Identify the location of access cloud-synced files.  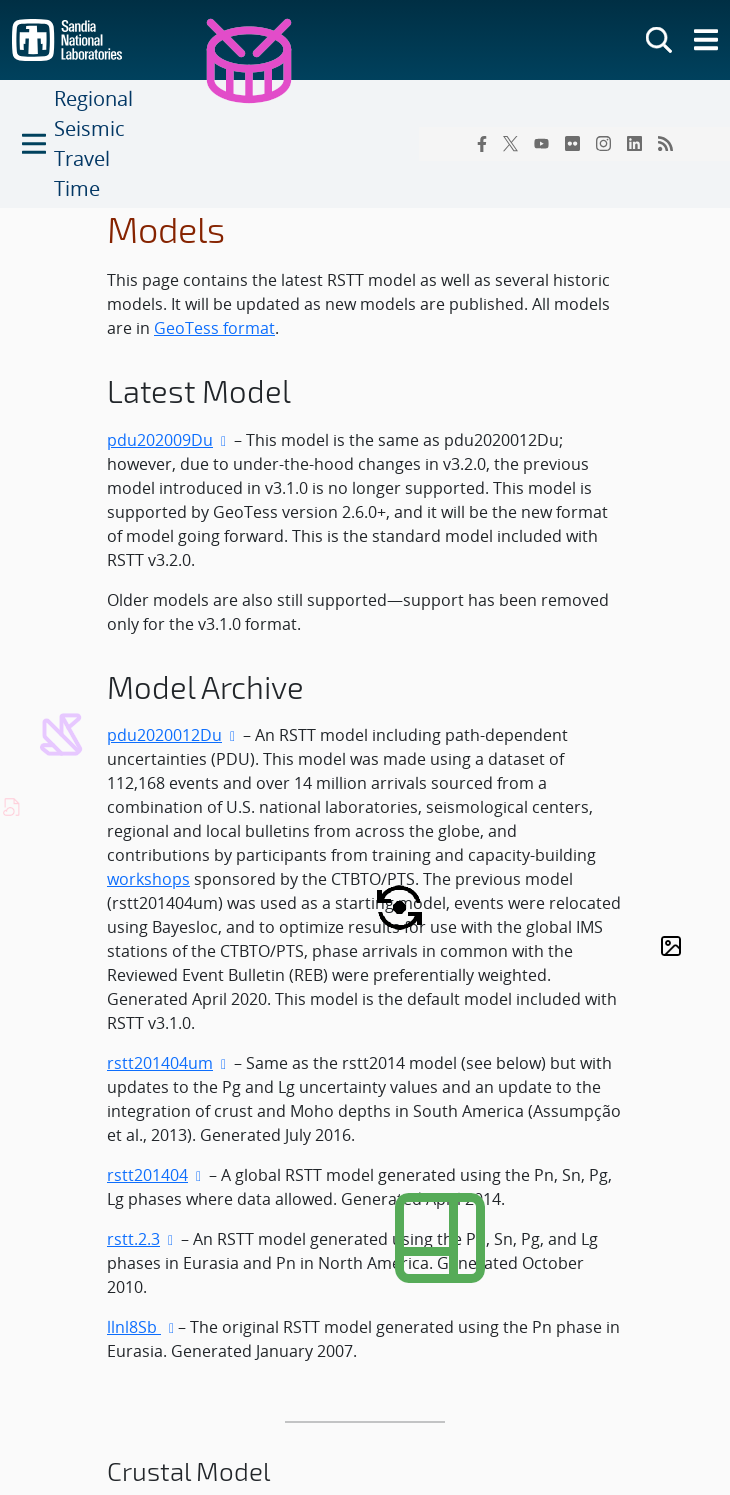
(12, 807).